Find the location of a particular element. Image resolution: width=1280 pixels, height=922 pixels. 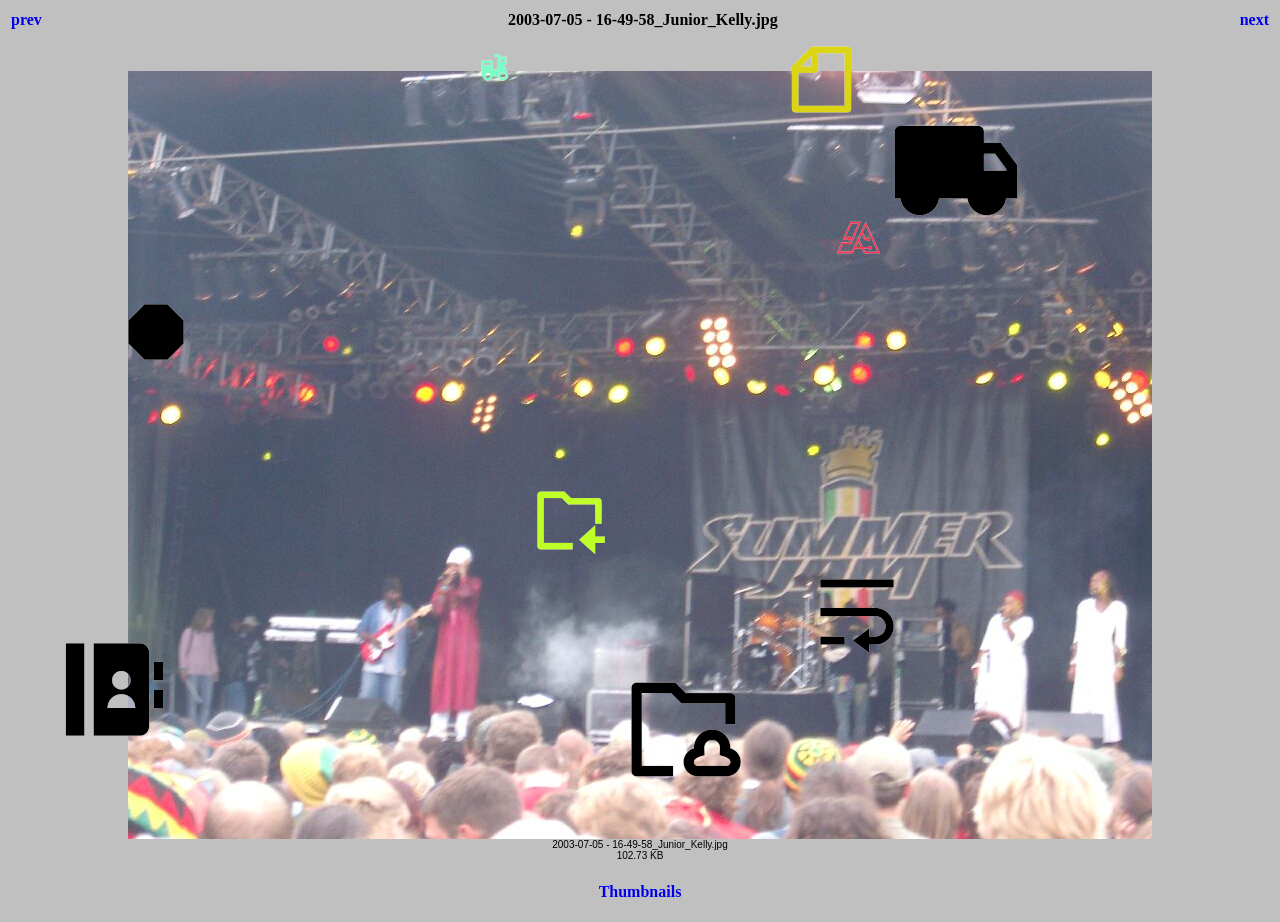

access cloud-synced files and folders is located at coordinates (683, 729).